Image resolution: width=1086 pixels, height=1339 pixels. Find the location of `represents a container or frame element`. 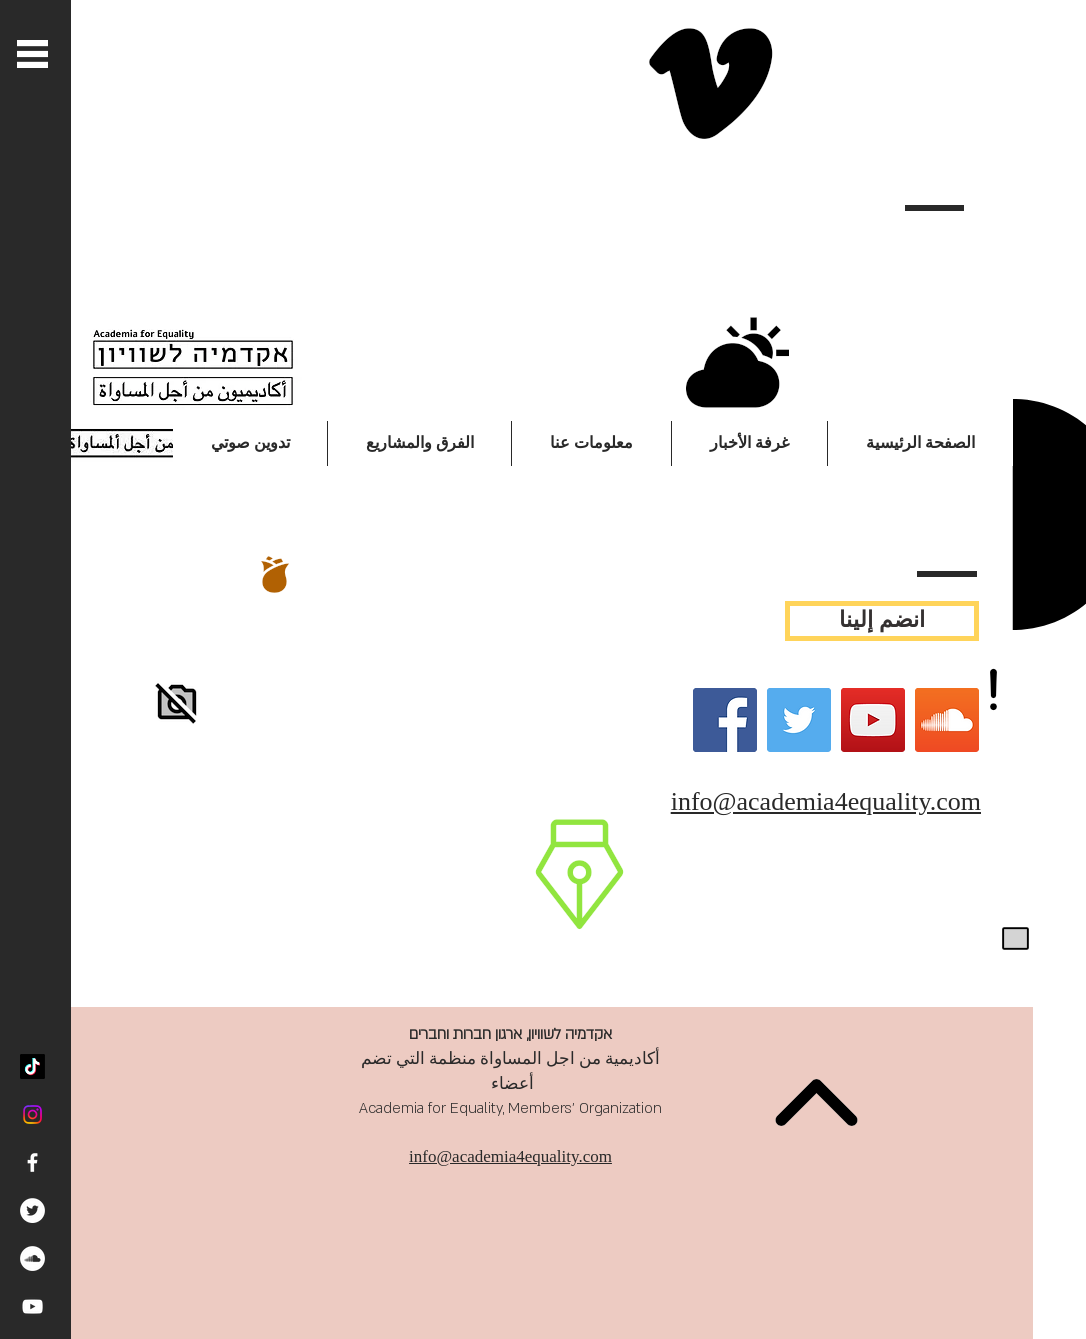

represents a container or frame element is located at coordinates (1015, 938).